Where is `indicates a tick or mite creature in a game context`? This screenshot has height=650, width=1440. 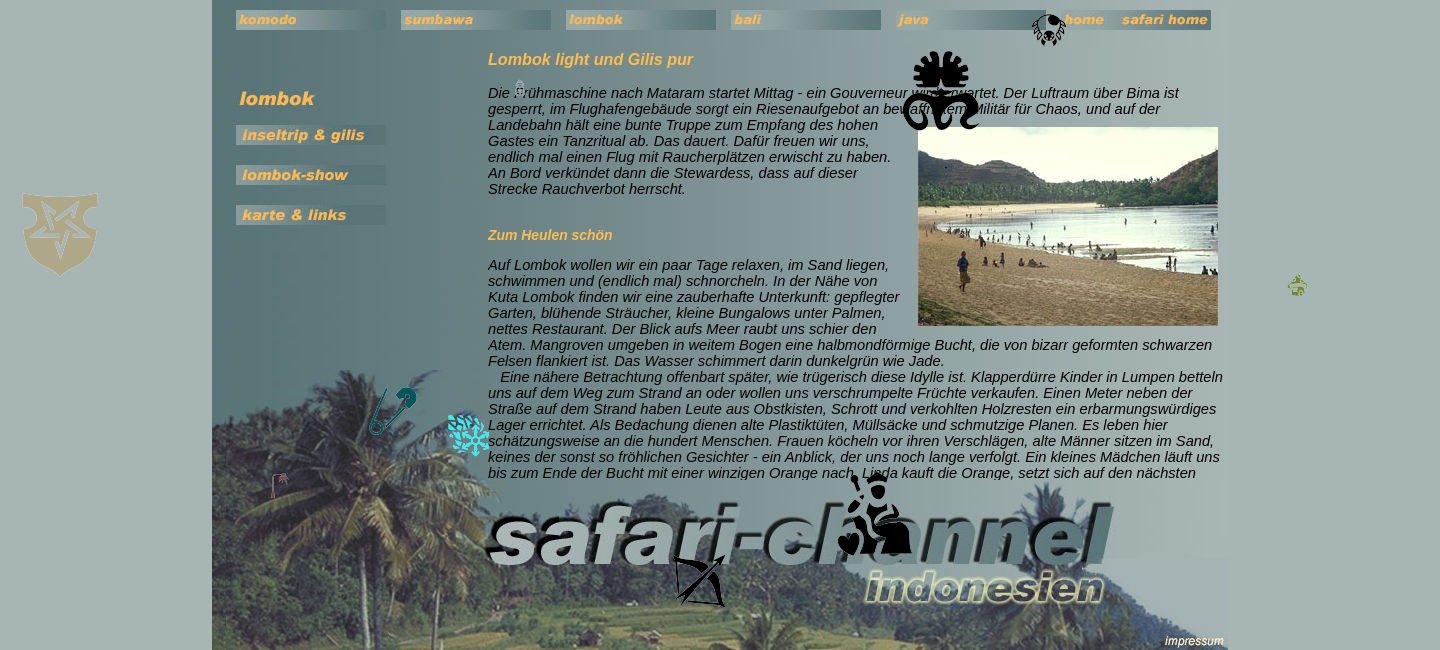 indicates a tick or mite creature in a game context is located at coordinates (1048, 30).